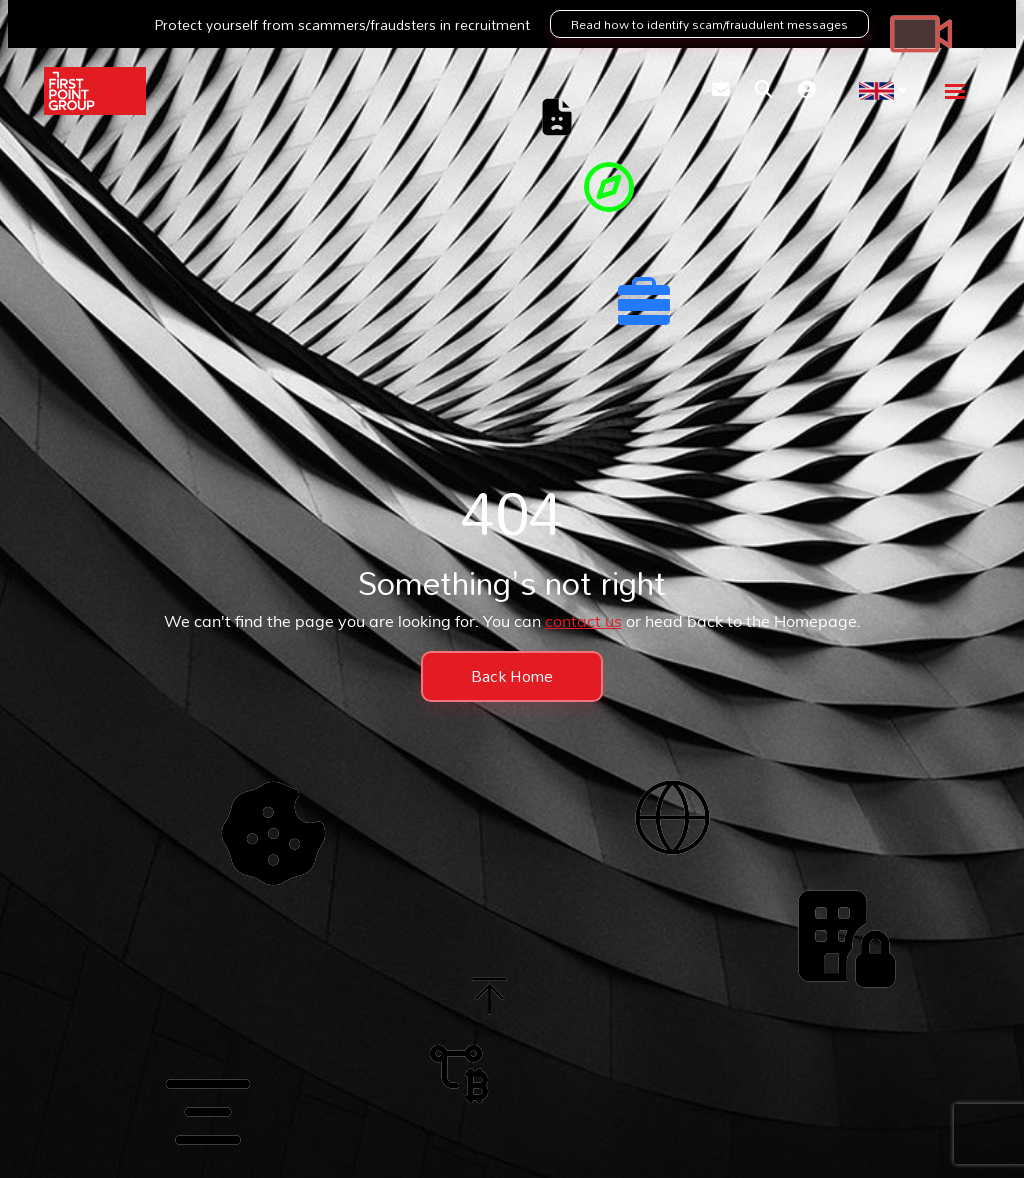 Image resolution: width=1024 pixels, height=1178 pixels. I want to click on switch to global or worldwide view, so click(672, 817).